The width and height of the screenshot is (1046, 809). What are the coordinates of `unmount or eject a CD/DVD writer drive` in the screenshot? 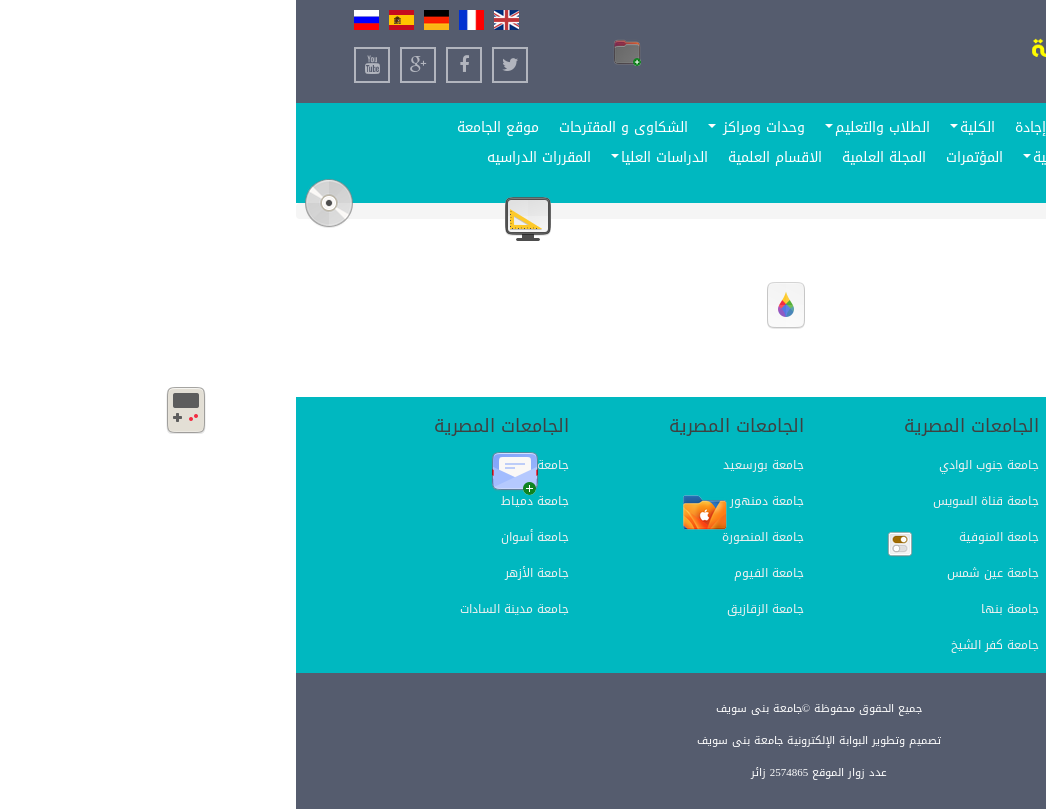 It's located at (329, 203).